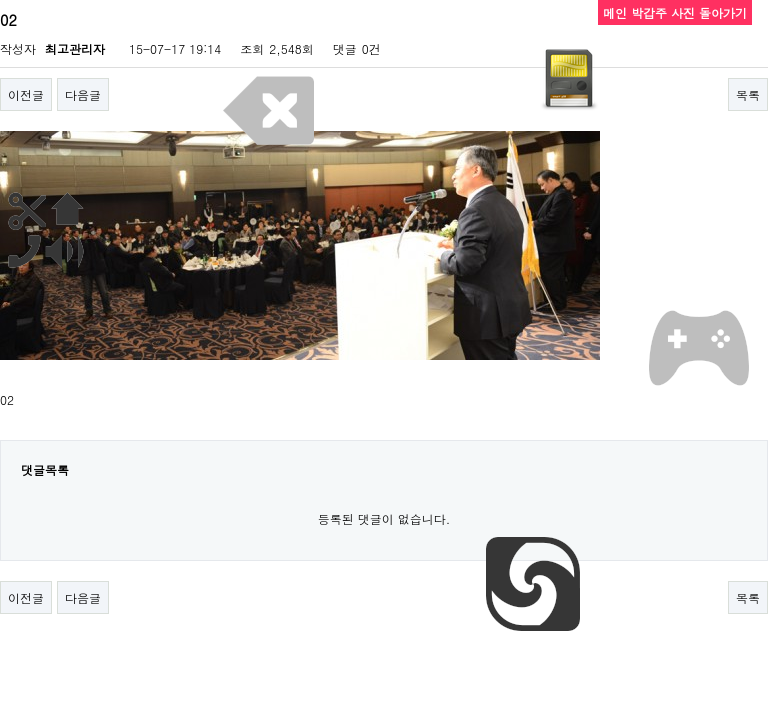 Image resolution: width=768 pixels, height=720 pixels. Describe the element at coordinates (46, 230) in the screenshot. I see `open GTK icon browser application` at that location.